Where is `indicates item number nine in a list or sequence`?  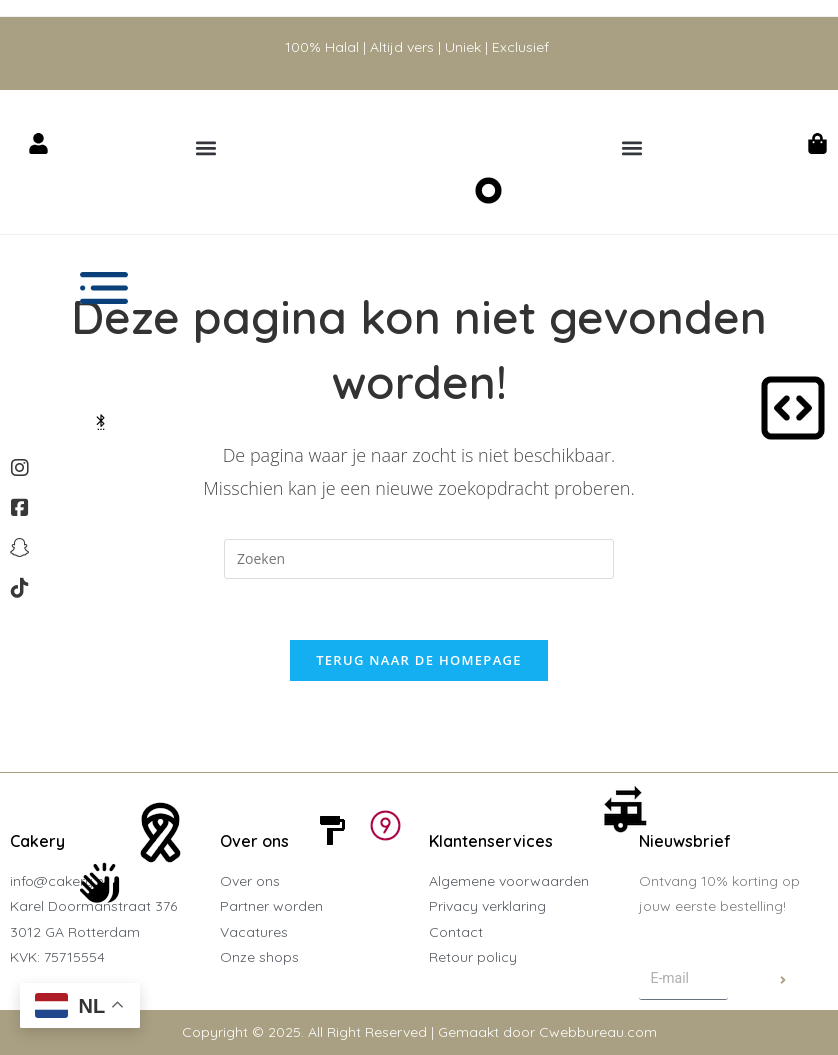
indicates item number nine in a list or sequence is located at coordinates (385, 825).